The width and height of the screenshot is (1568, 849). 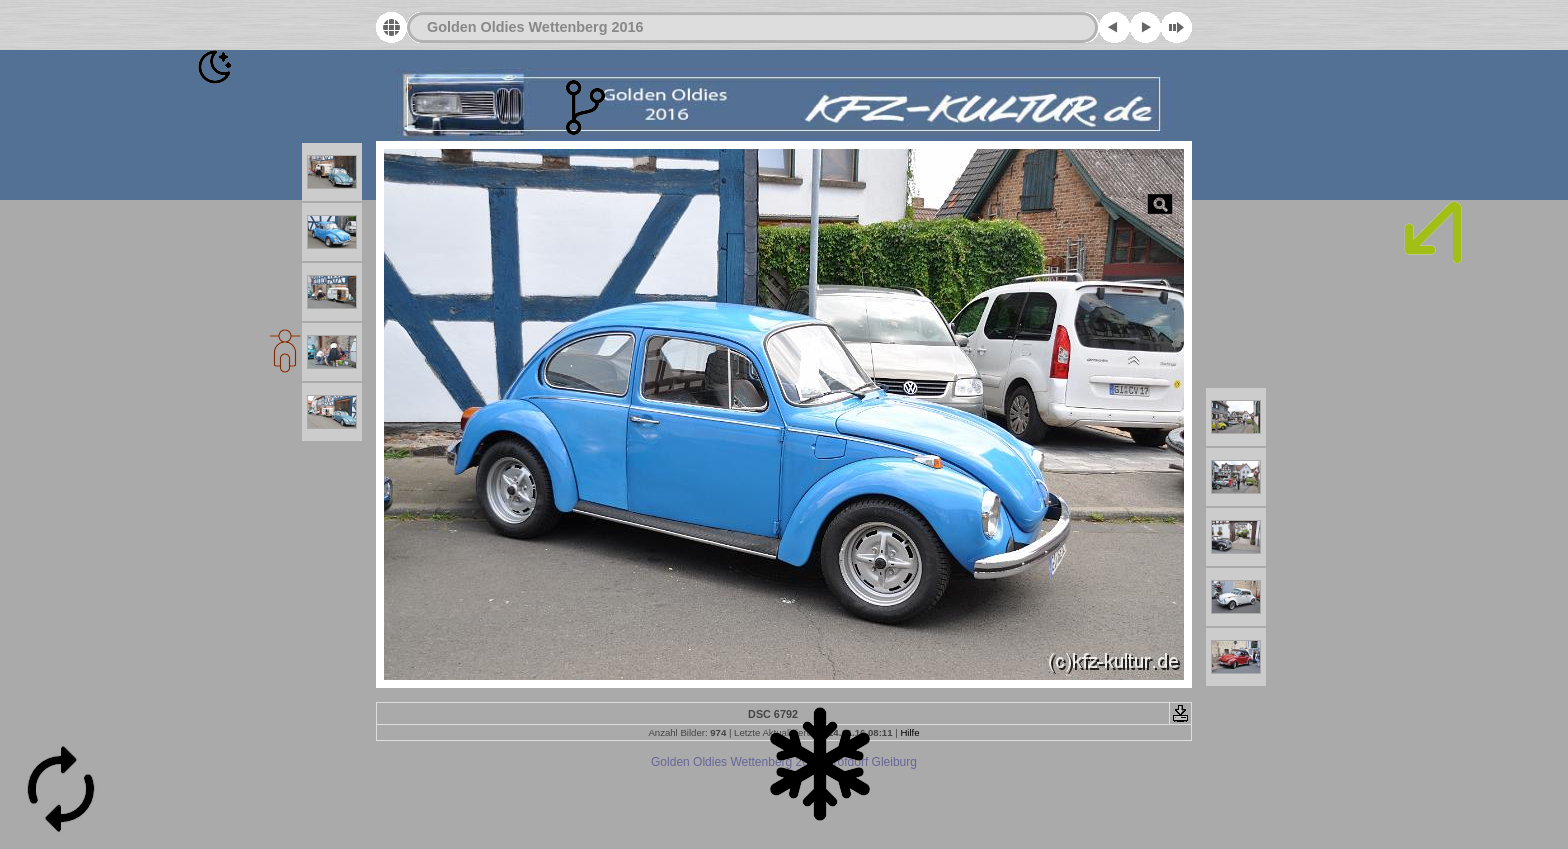 I want to click on select moped or scooter delivery option, so click(x=285, y=351).